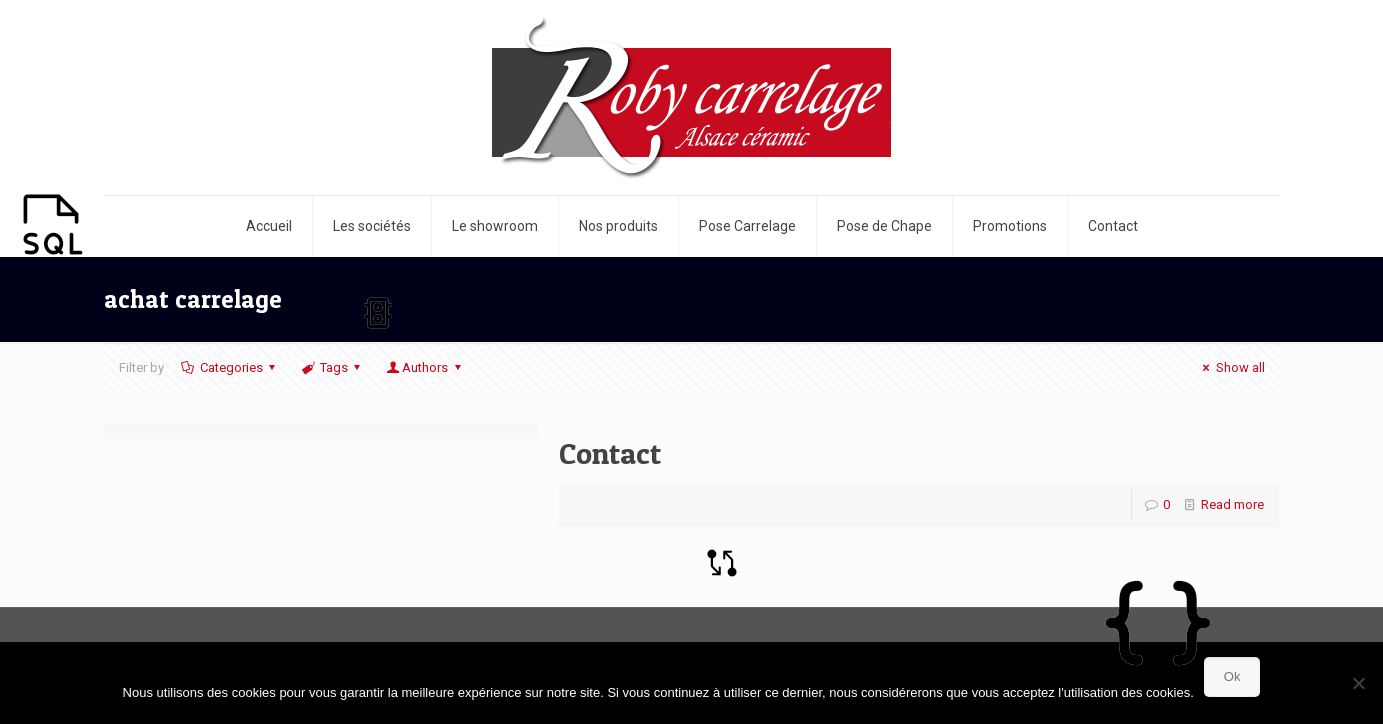 Image resolution: width=1383 pixels, height=724 pixels. What do you see at coordinates (51, 227) in the screenshot?
I see `open or view an SQL database file` at bounding box center [51, 227].